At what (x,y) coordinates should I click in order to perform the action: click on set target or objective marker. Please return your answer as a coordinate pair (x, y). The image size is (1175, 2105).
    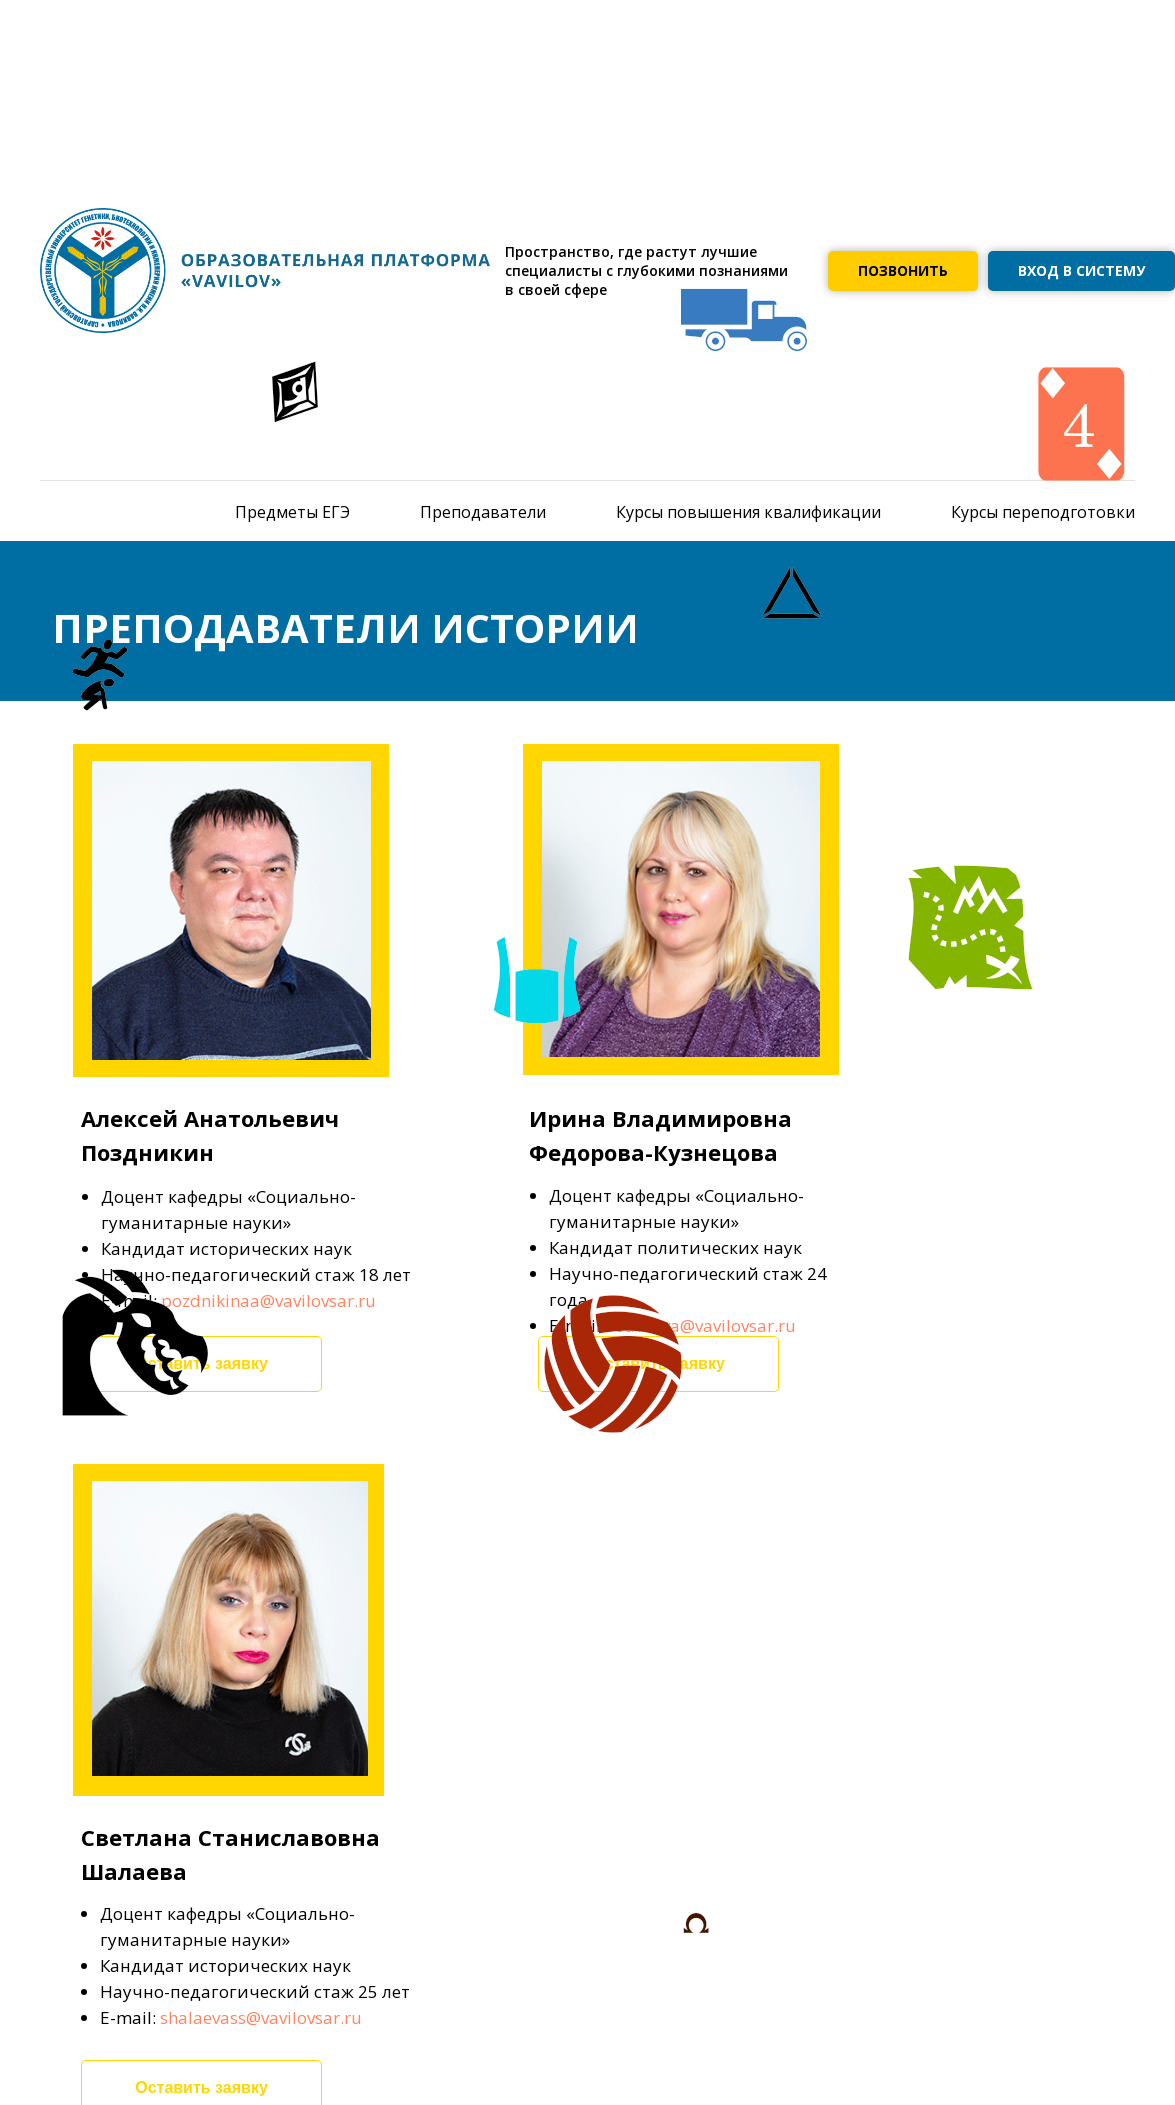
    Looking at the image, I should click on (791, 591).